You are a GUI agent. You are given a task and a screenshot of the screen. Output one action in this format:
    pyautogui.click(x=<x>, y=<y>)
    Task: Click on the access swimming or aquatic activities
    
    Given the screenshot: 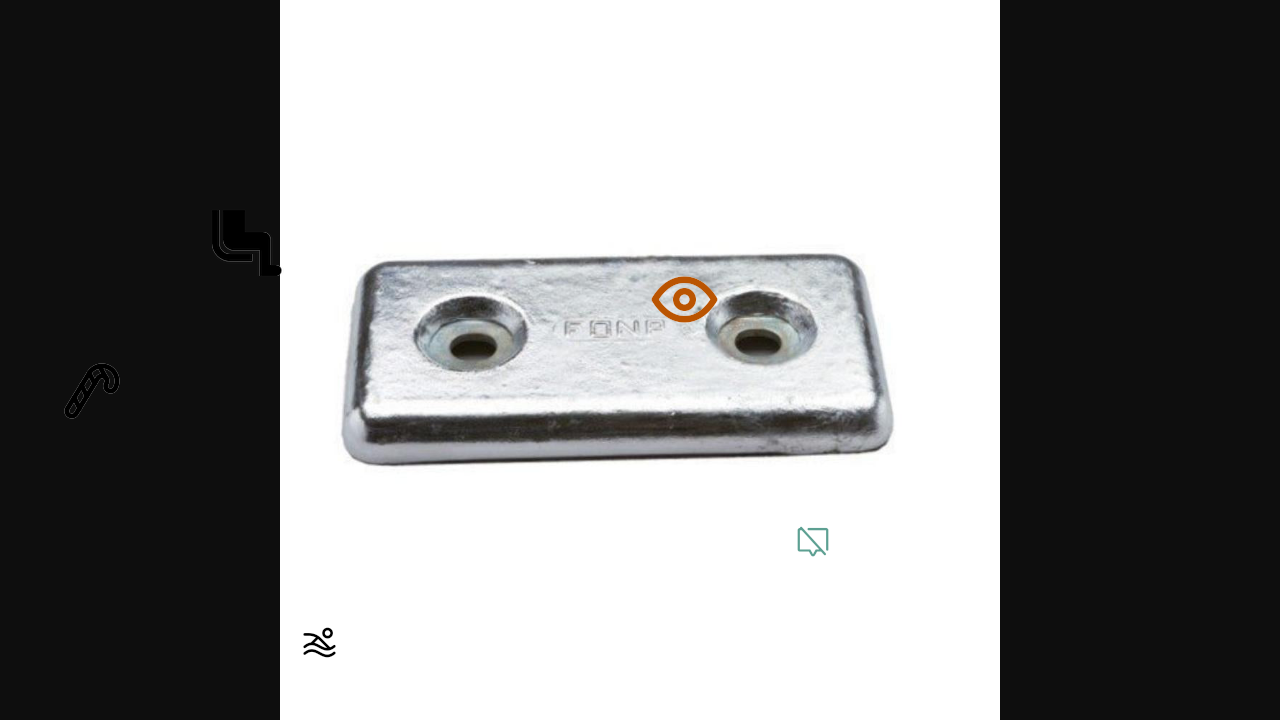 What is the action you would take?
    pyautogui.click(x=319, y=642)
    